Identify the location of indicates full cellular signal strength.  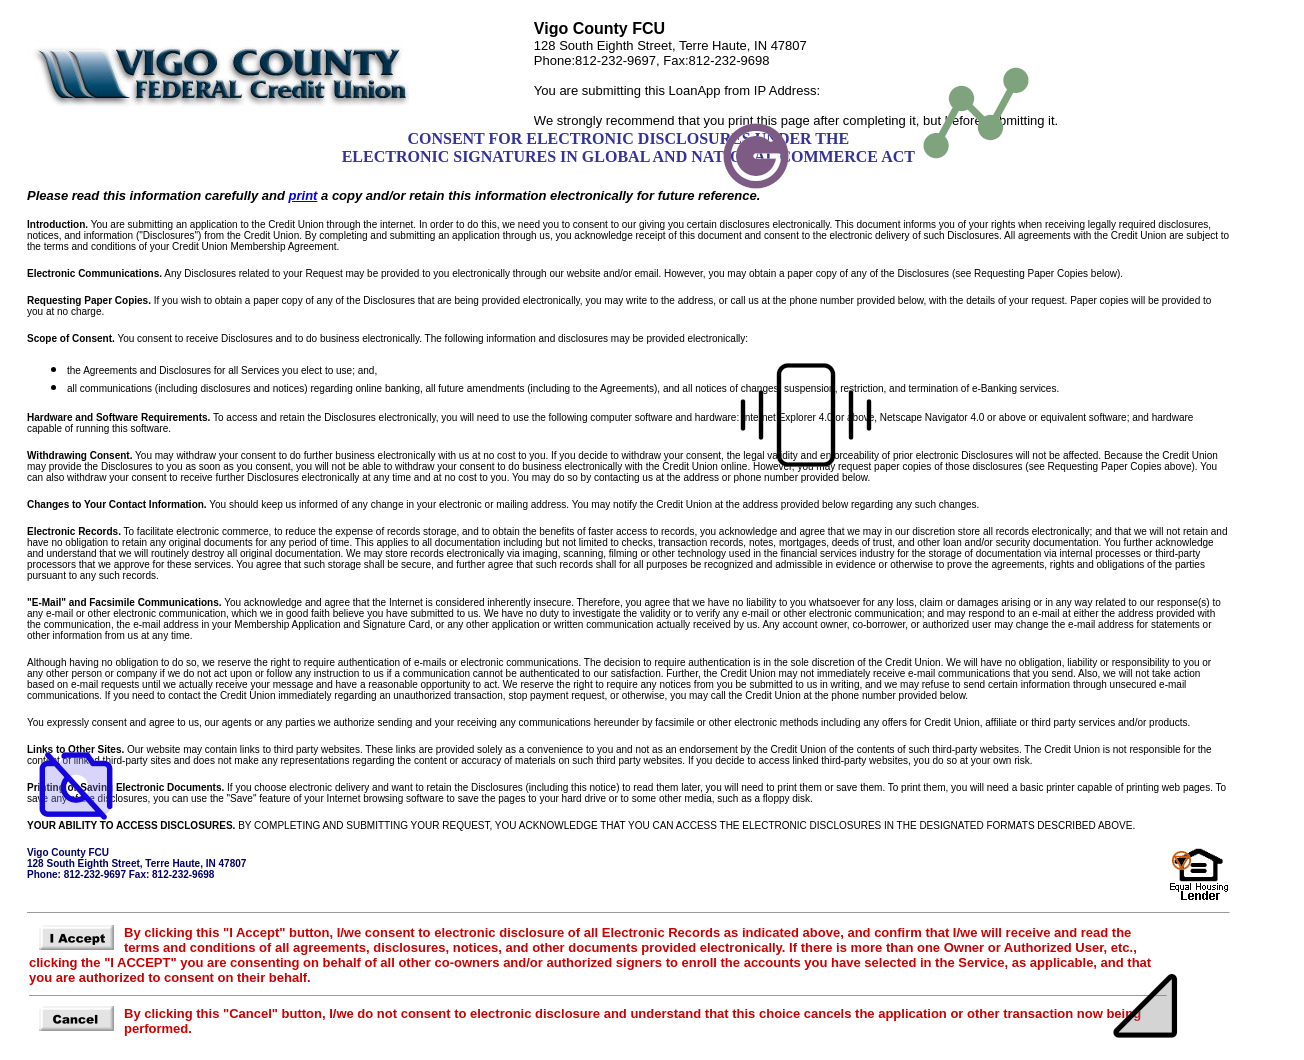
(1150, 1008).